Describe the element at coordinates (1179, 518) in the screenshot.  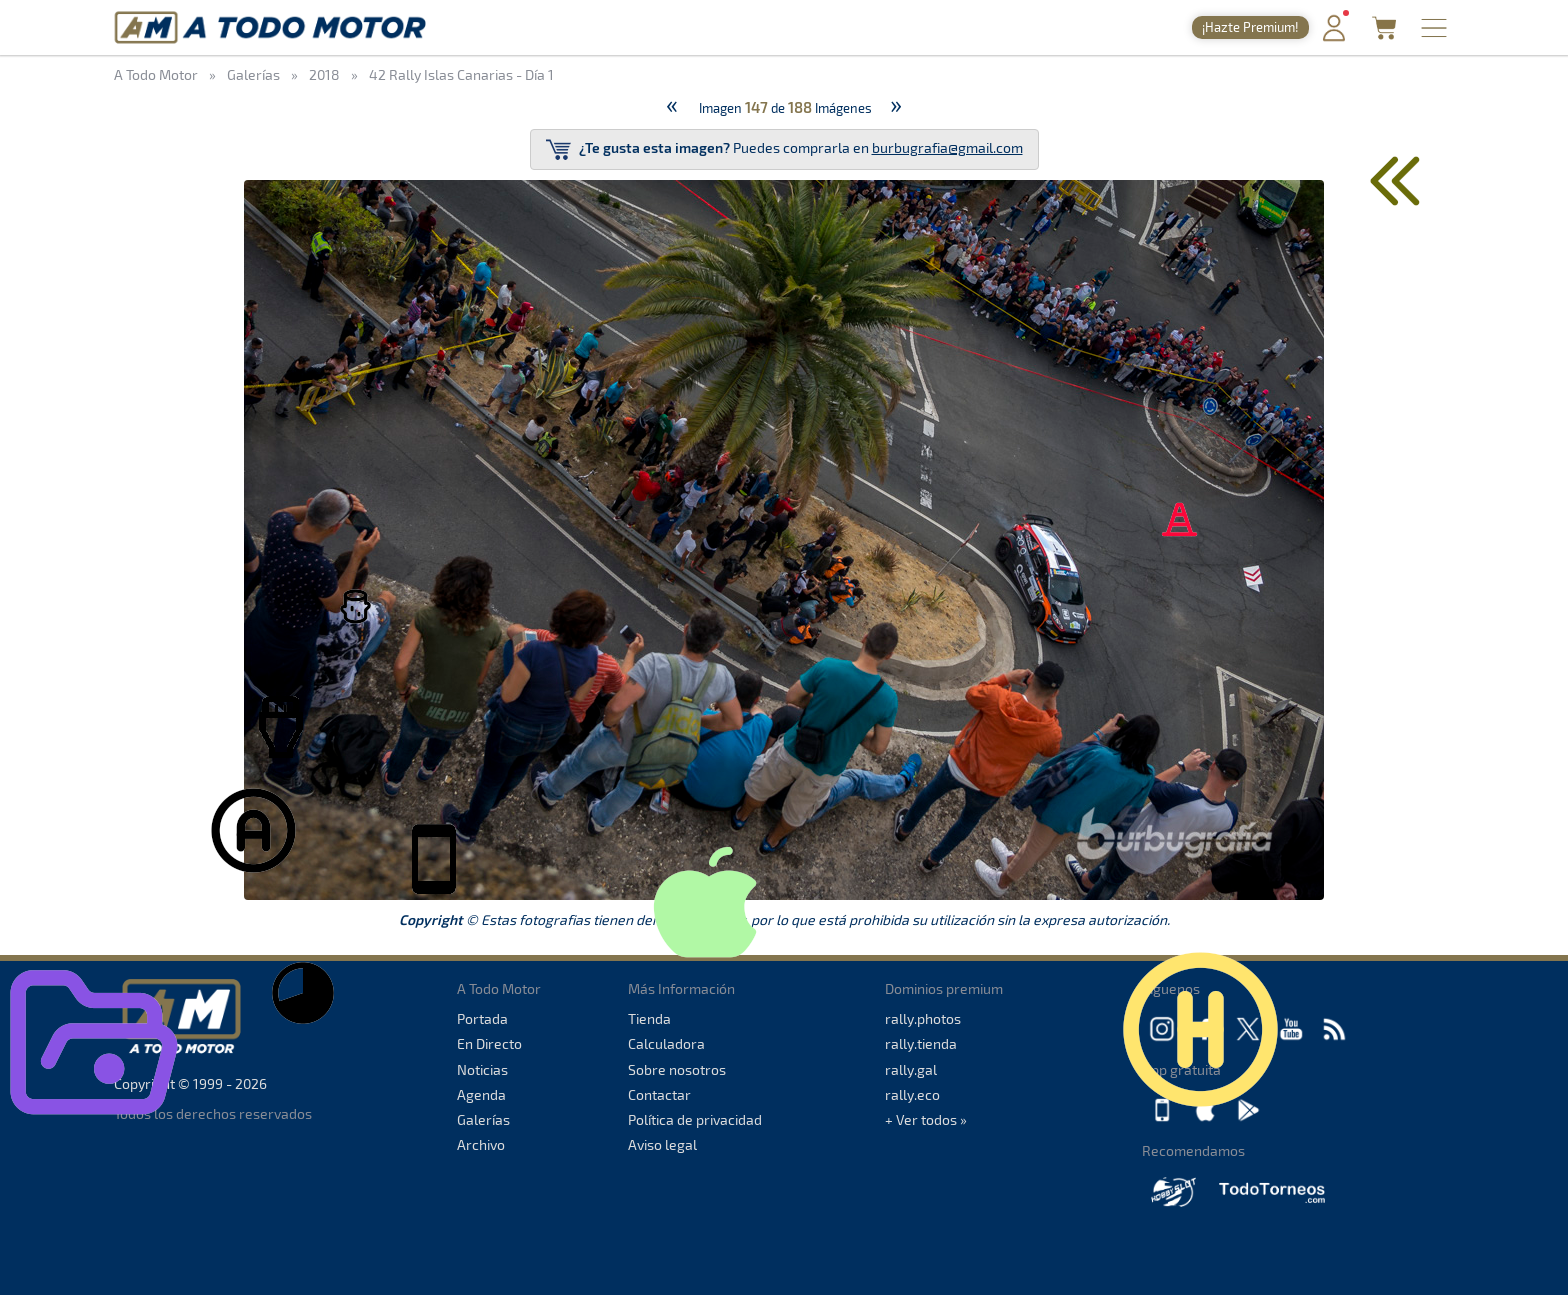
I see `indicates an area under construction or maintenance` at that location.